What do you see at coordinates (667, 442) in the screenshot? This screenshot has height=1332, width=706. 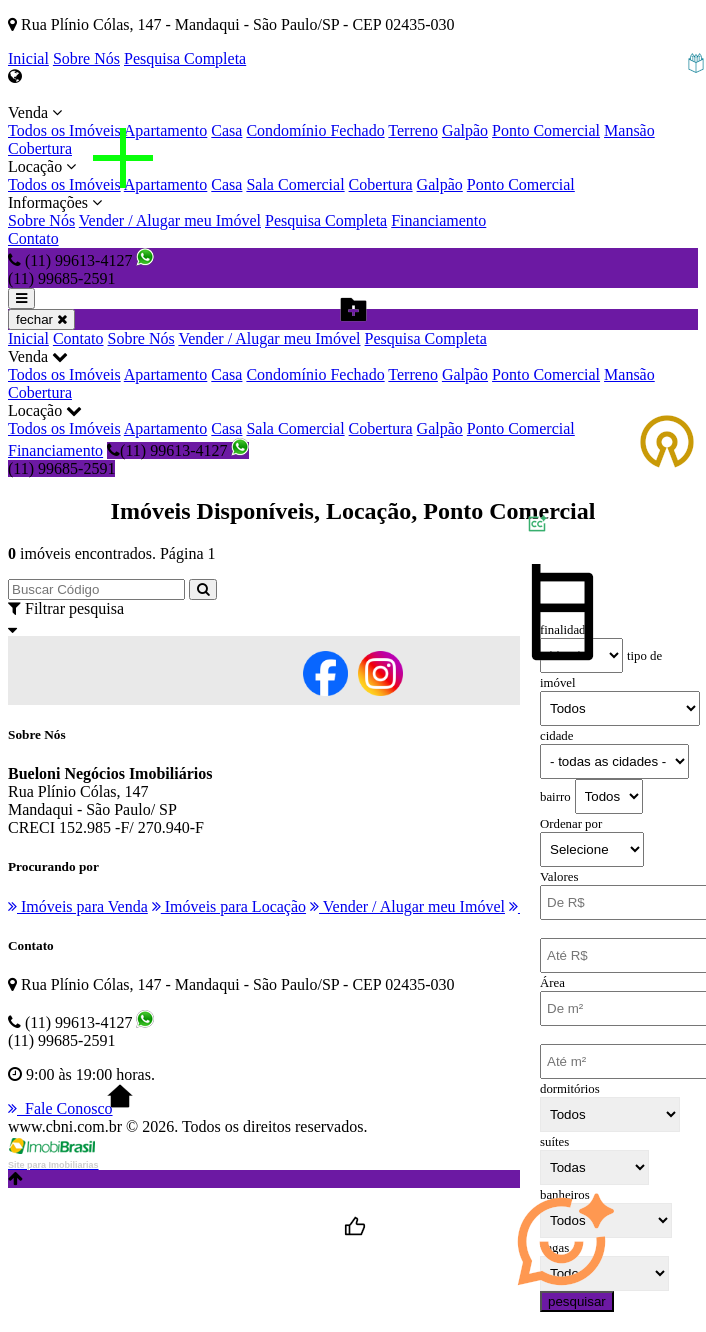 I see `indicates open-source software or project` at bounding box center [667, 442].